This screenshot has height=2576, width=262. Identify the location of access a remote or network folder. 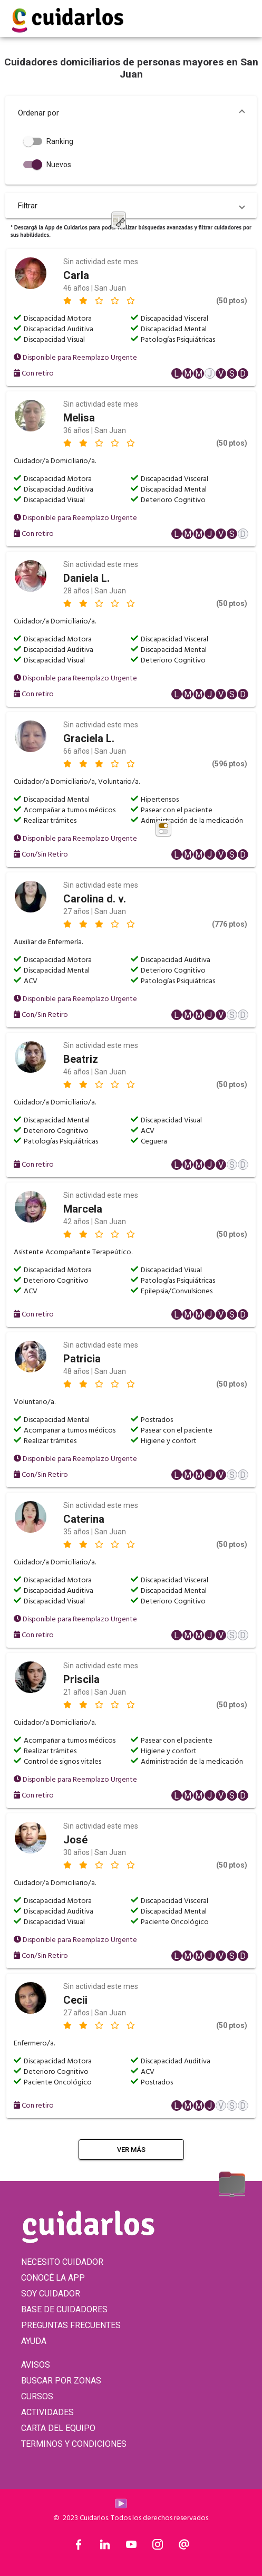
(232, 2184).